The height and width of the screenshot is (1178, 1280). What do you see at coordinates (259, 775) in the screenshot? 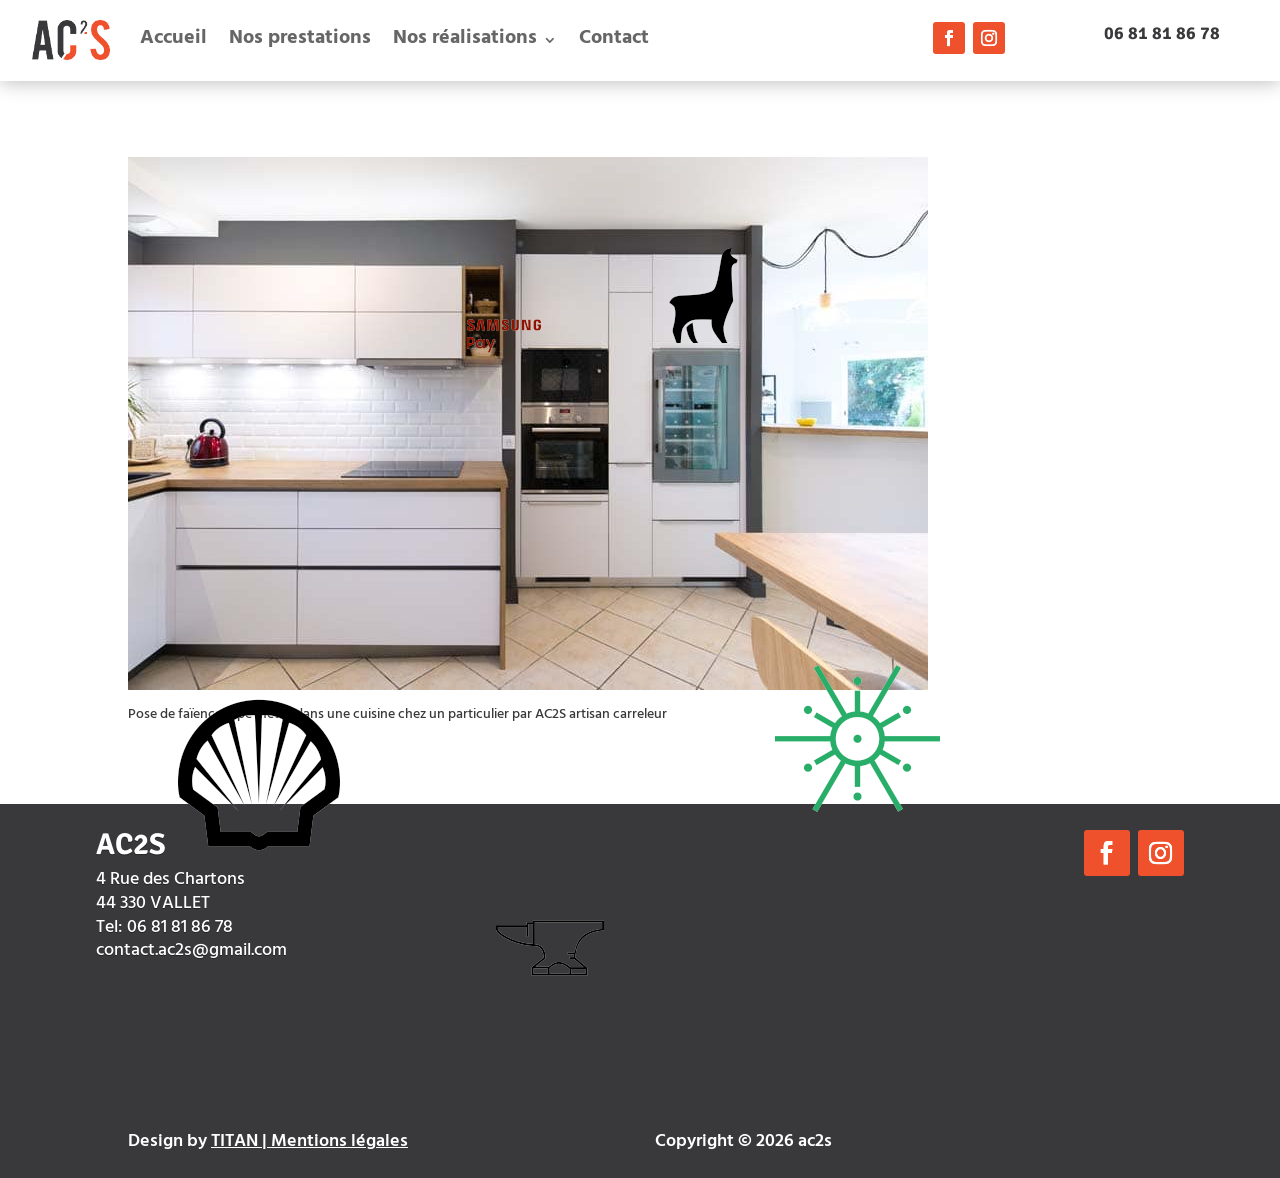
I see `shell oil company logo` at bounding box center [259, 775].